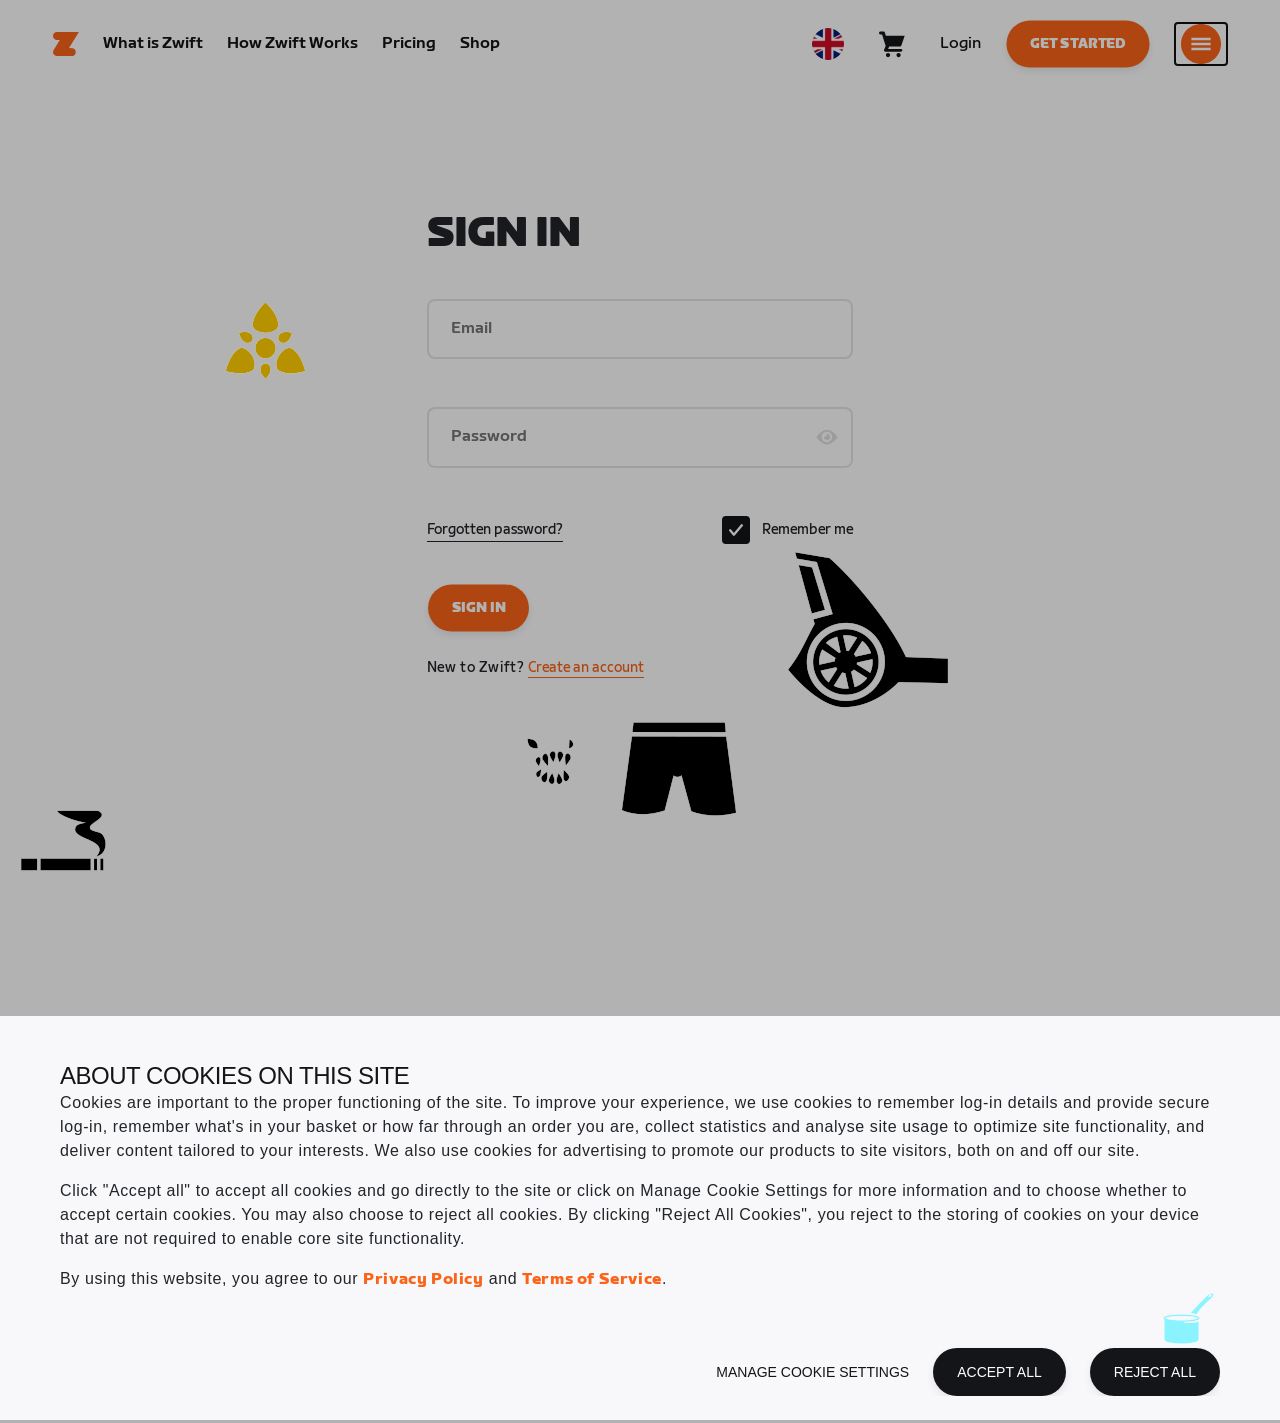 This screenshot has height=1423, width=1280. I want to click on select underwear or shorts in a clothing game, so click(679, 769).